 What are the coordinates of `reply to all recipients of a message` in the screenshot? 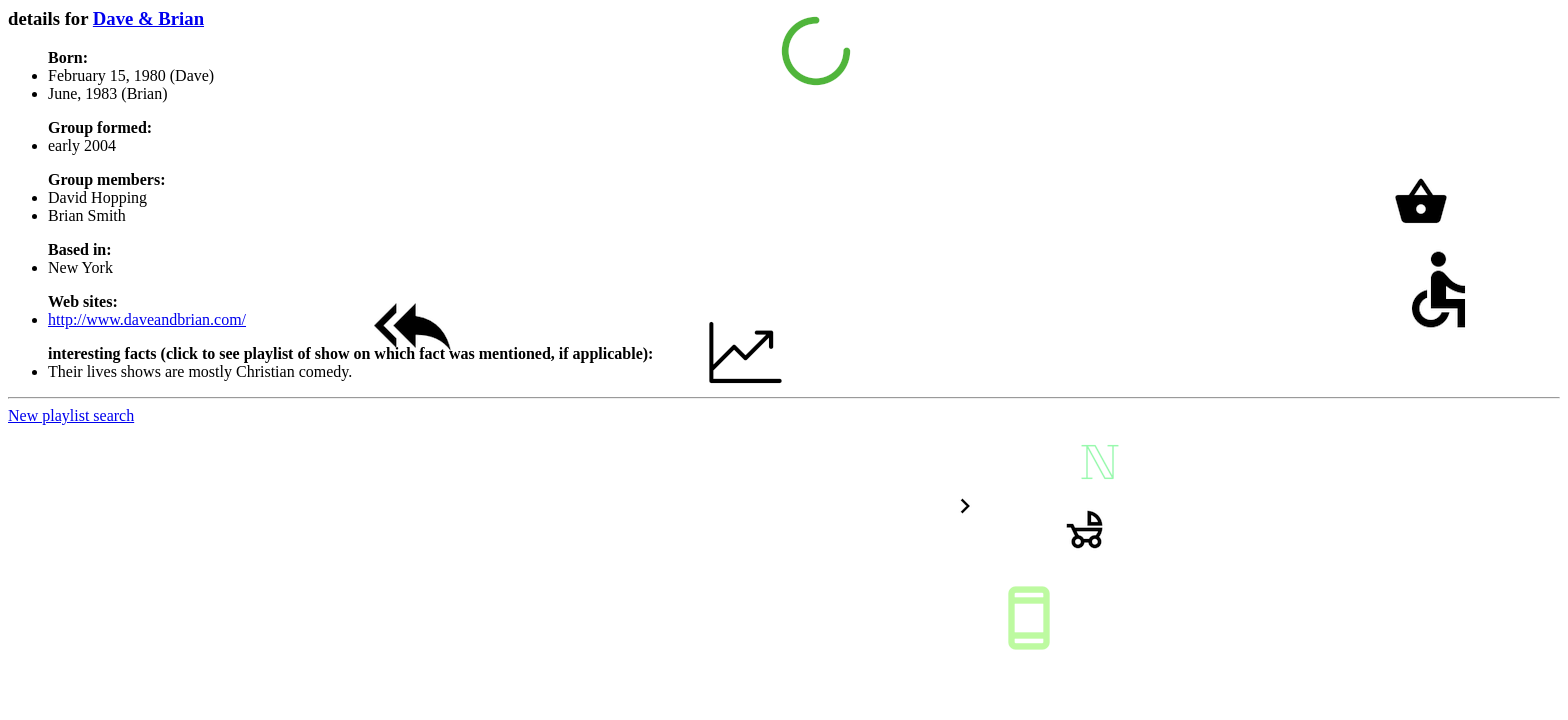 It's located at (412, 325).